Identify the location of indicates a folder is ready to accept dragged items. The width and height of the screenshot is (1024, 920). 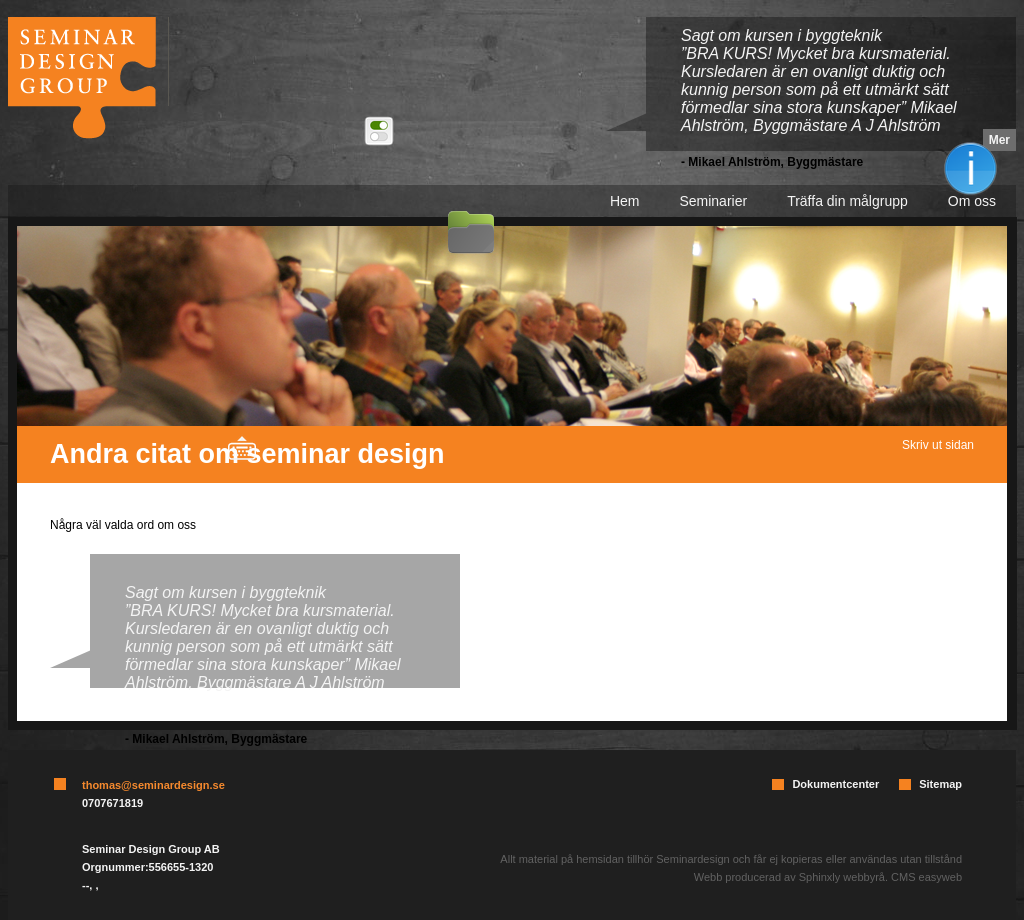
(471, 232).